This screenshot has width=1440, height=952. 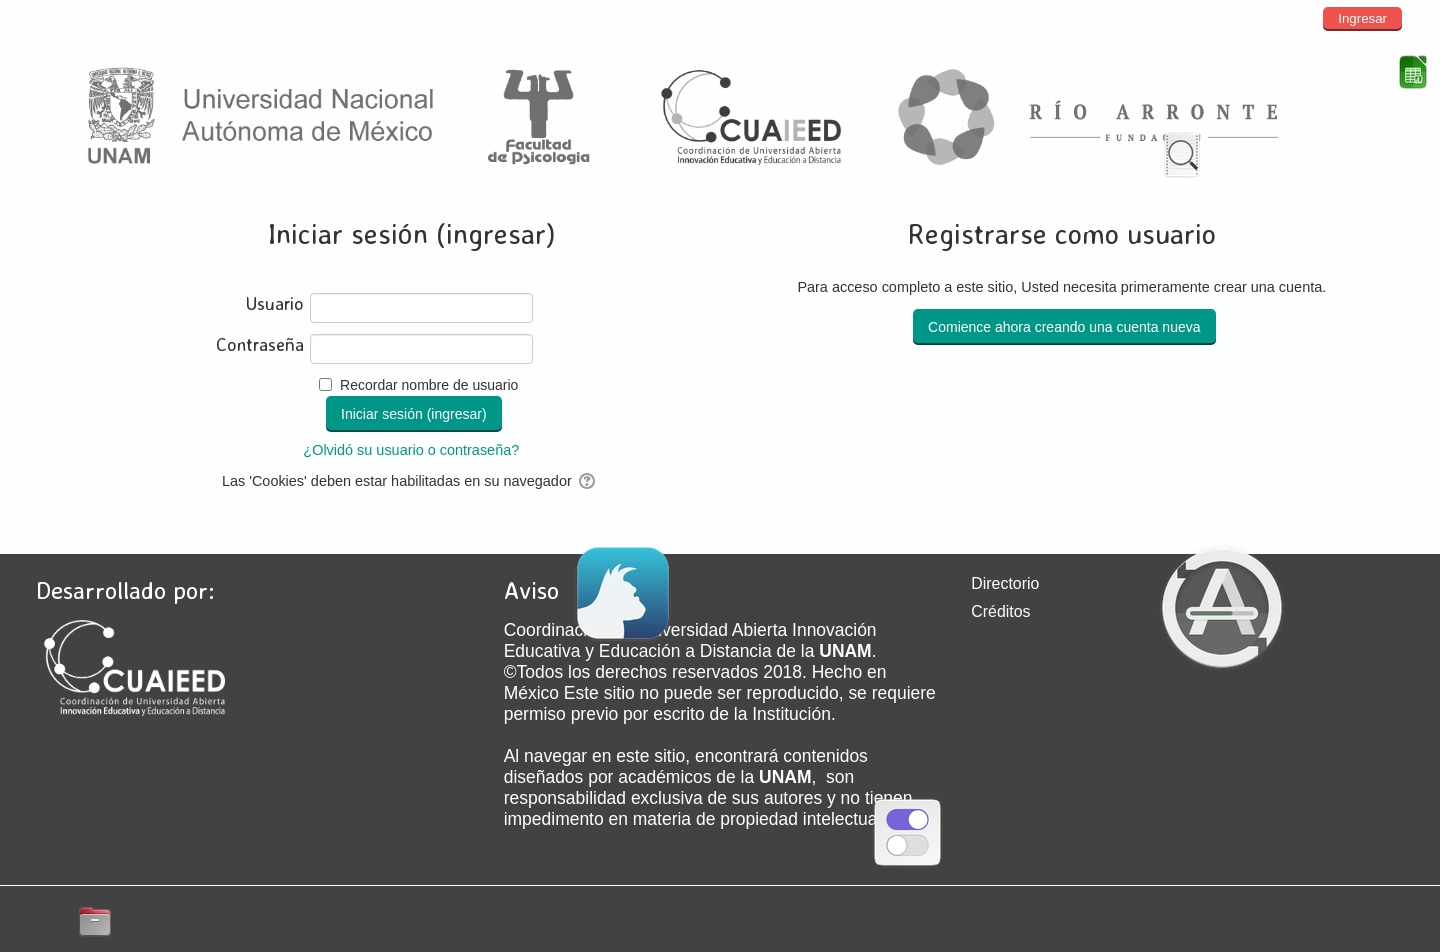 I want to click on open rambox messaging app, so click(x=623, y=593).